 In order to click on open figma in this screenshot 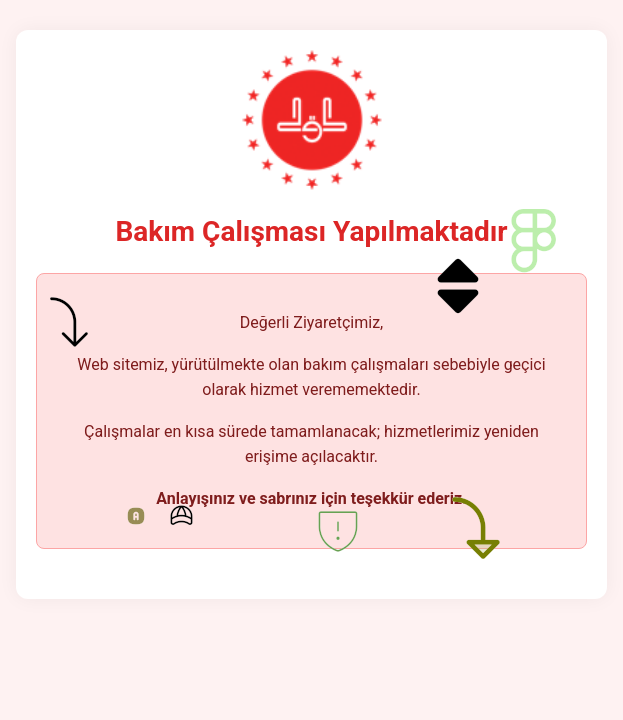, I will do `click(532, 239)`.